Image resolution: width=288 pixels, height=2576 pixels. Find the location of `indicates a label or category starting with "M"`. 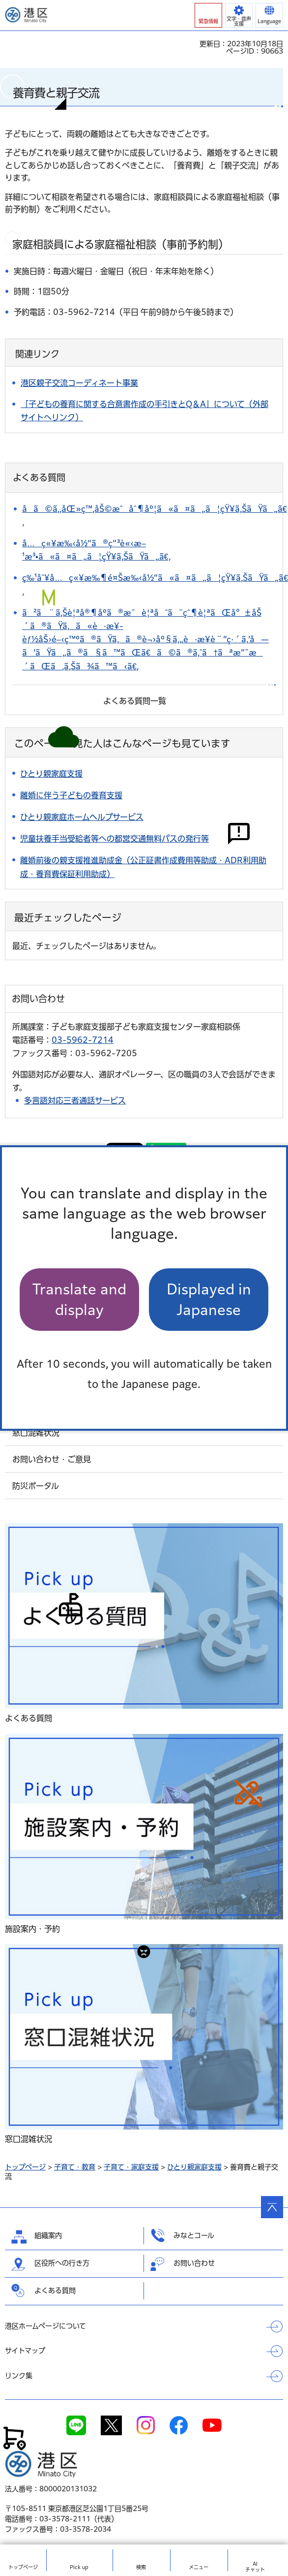

indicates a label or category starting with "M" is located at coordinates (49, 597).